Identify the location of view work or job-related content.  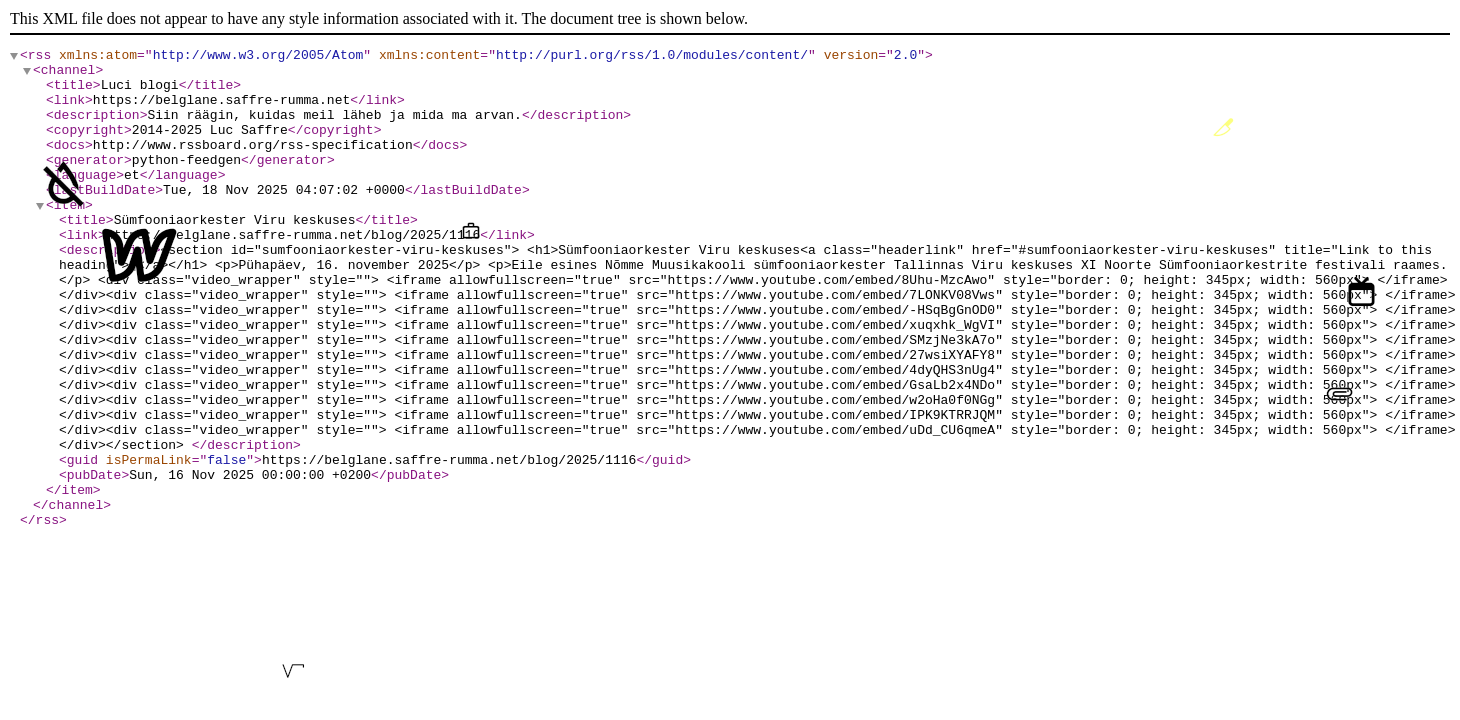
(471, 231).